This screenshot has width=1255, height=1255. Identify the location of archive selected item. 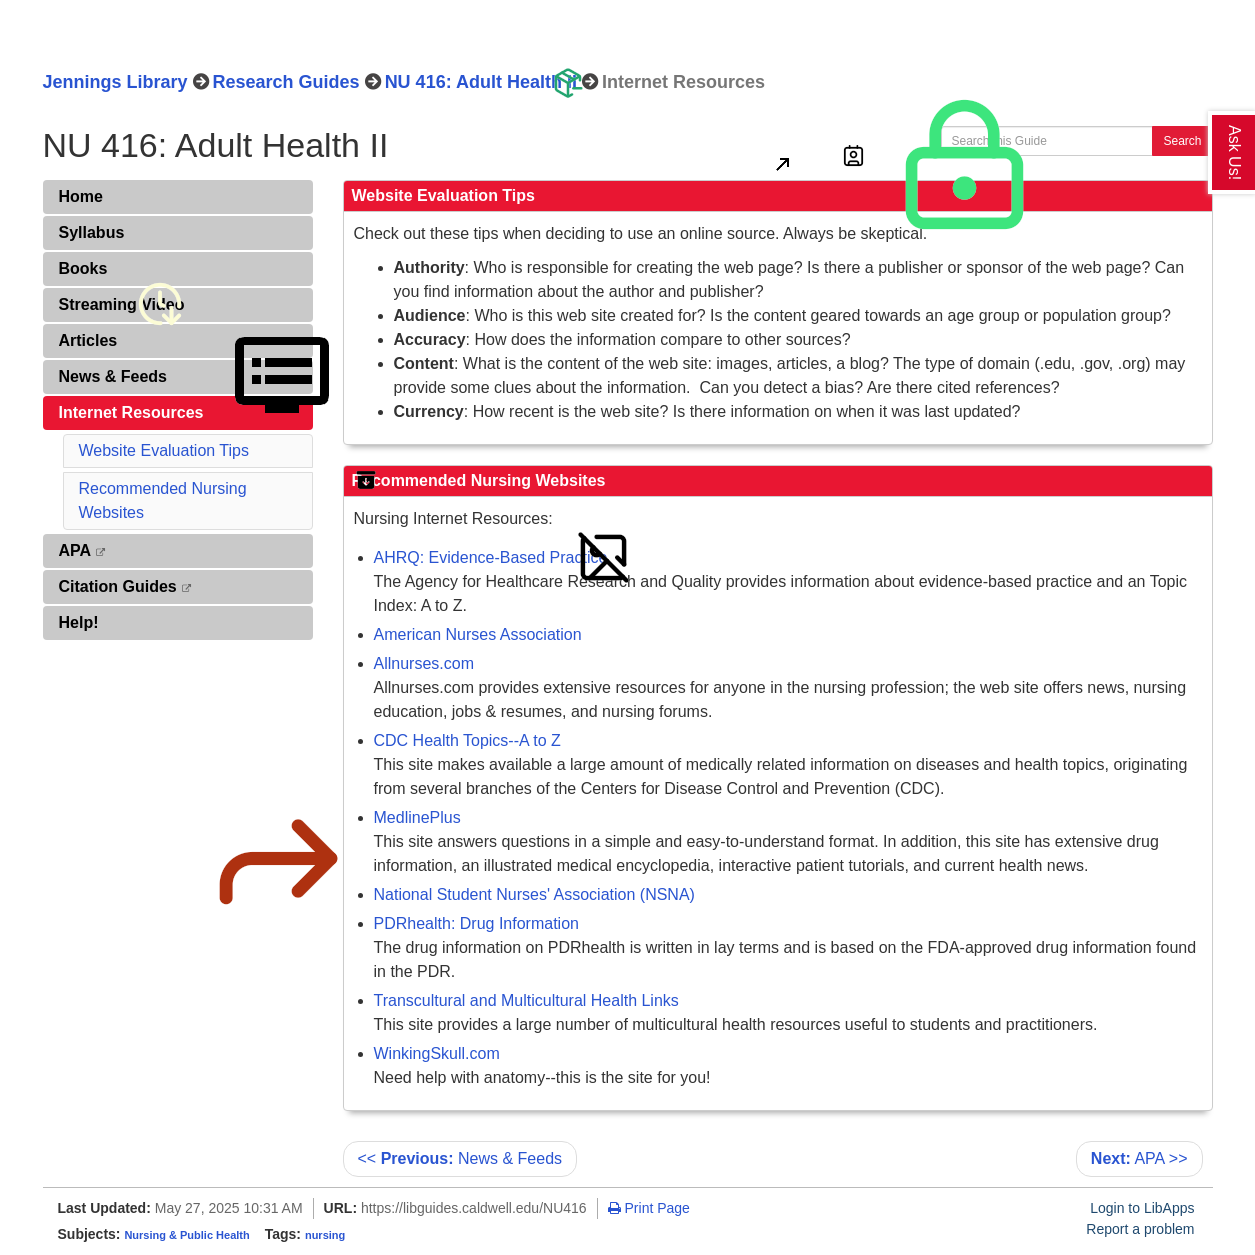
(366, 480).